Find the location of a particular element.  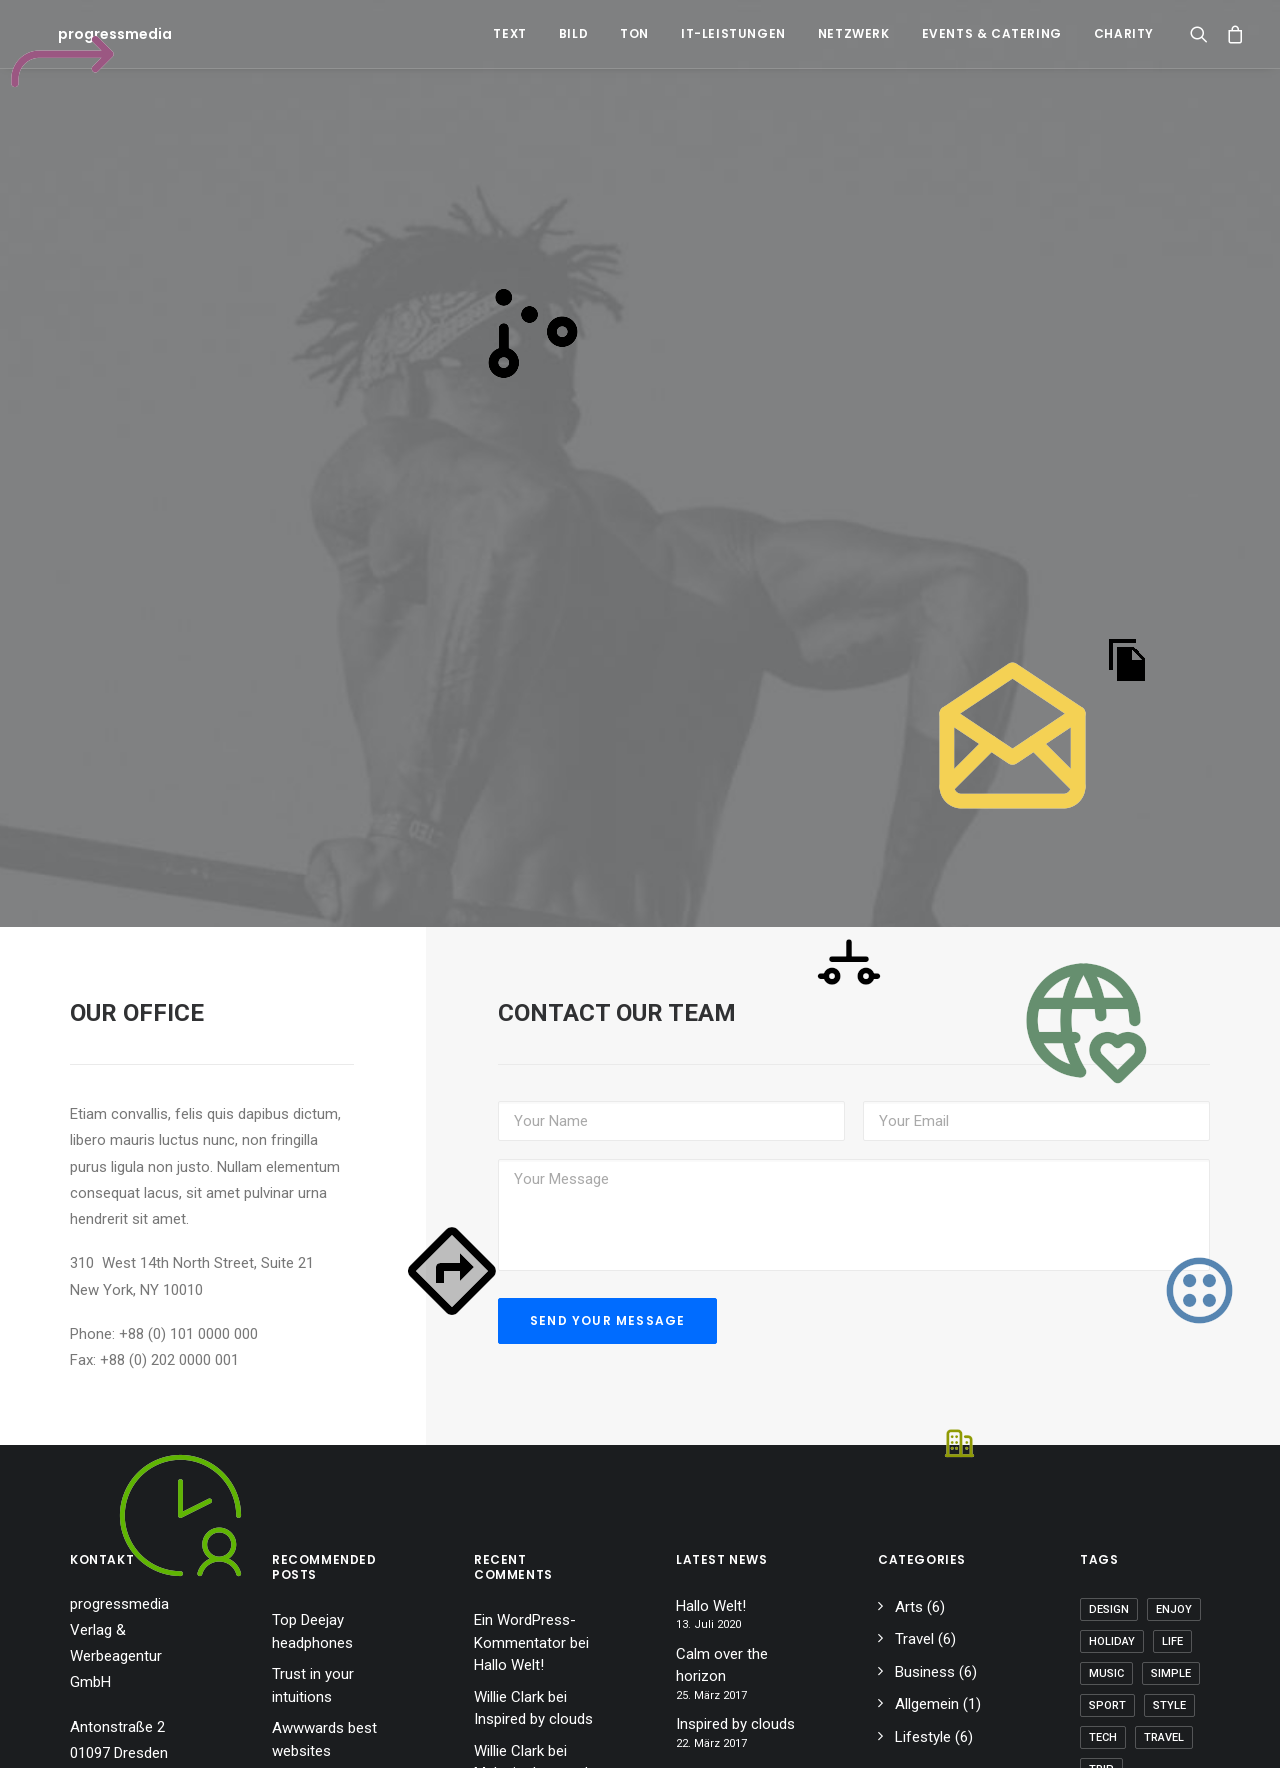

copy file to clipboard is located at coordinates (1128, 660).